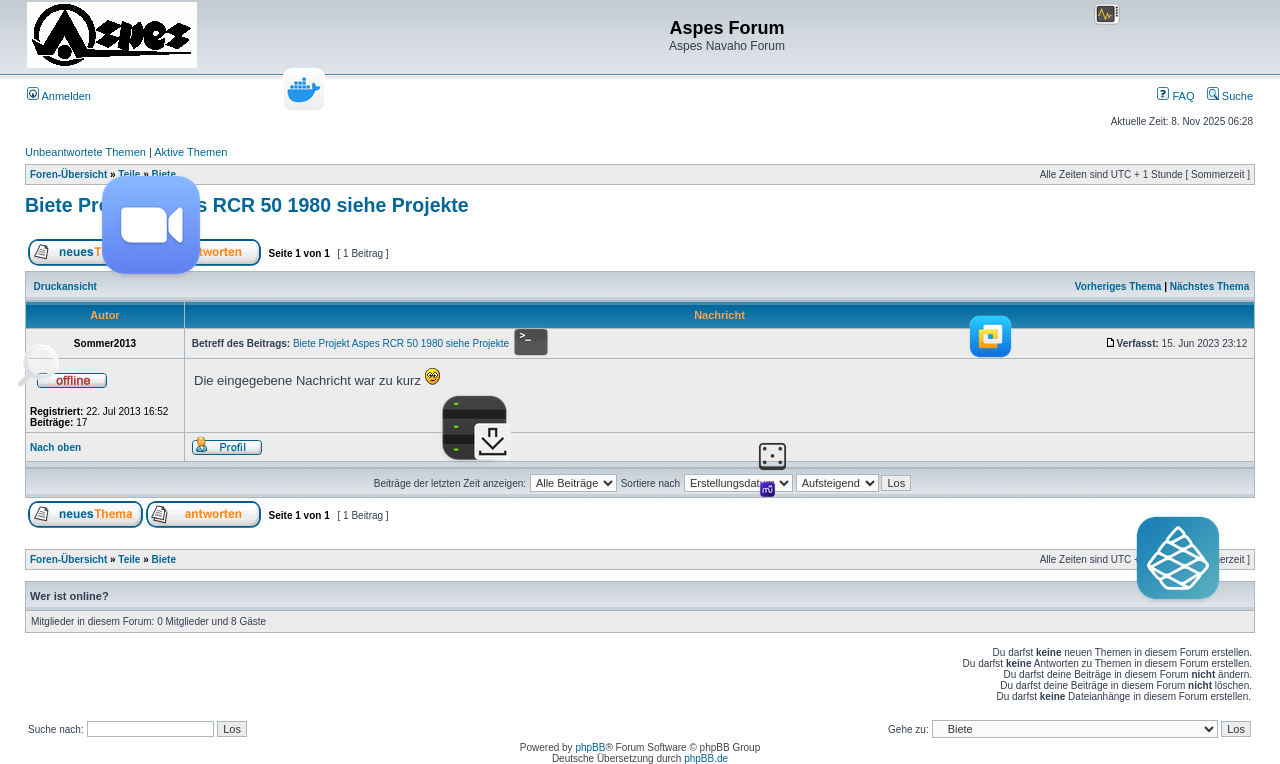 The width and height of the screenshot is (1280, 764). Describe the element at coordinates (304, 89) in the screenshot. I see `open whaler docker container management app` at that location.